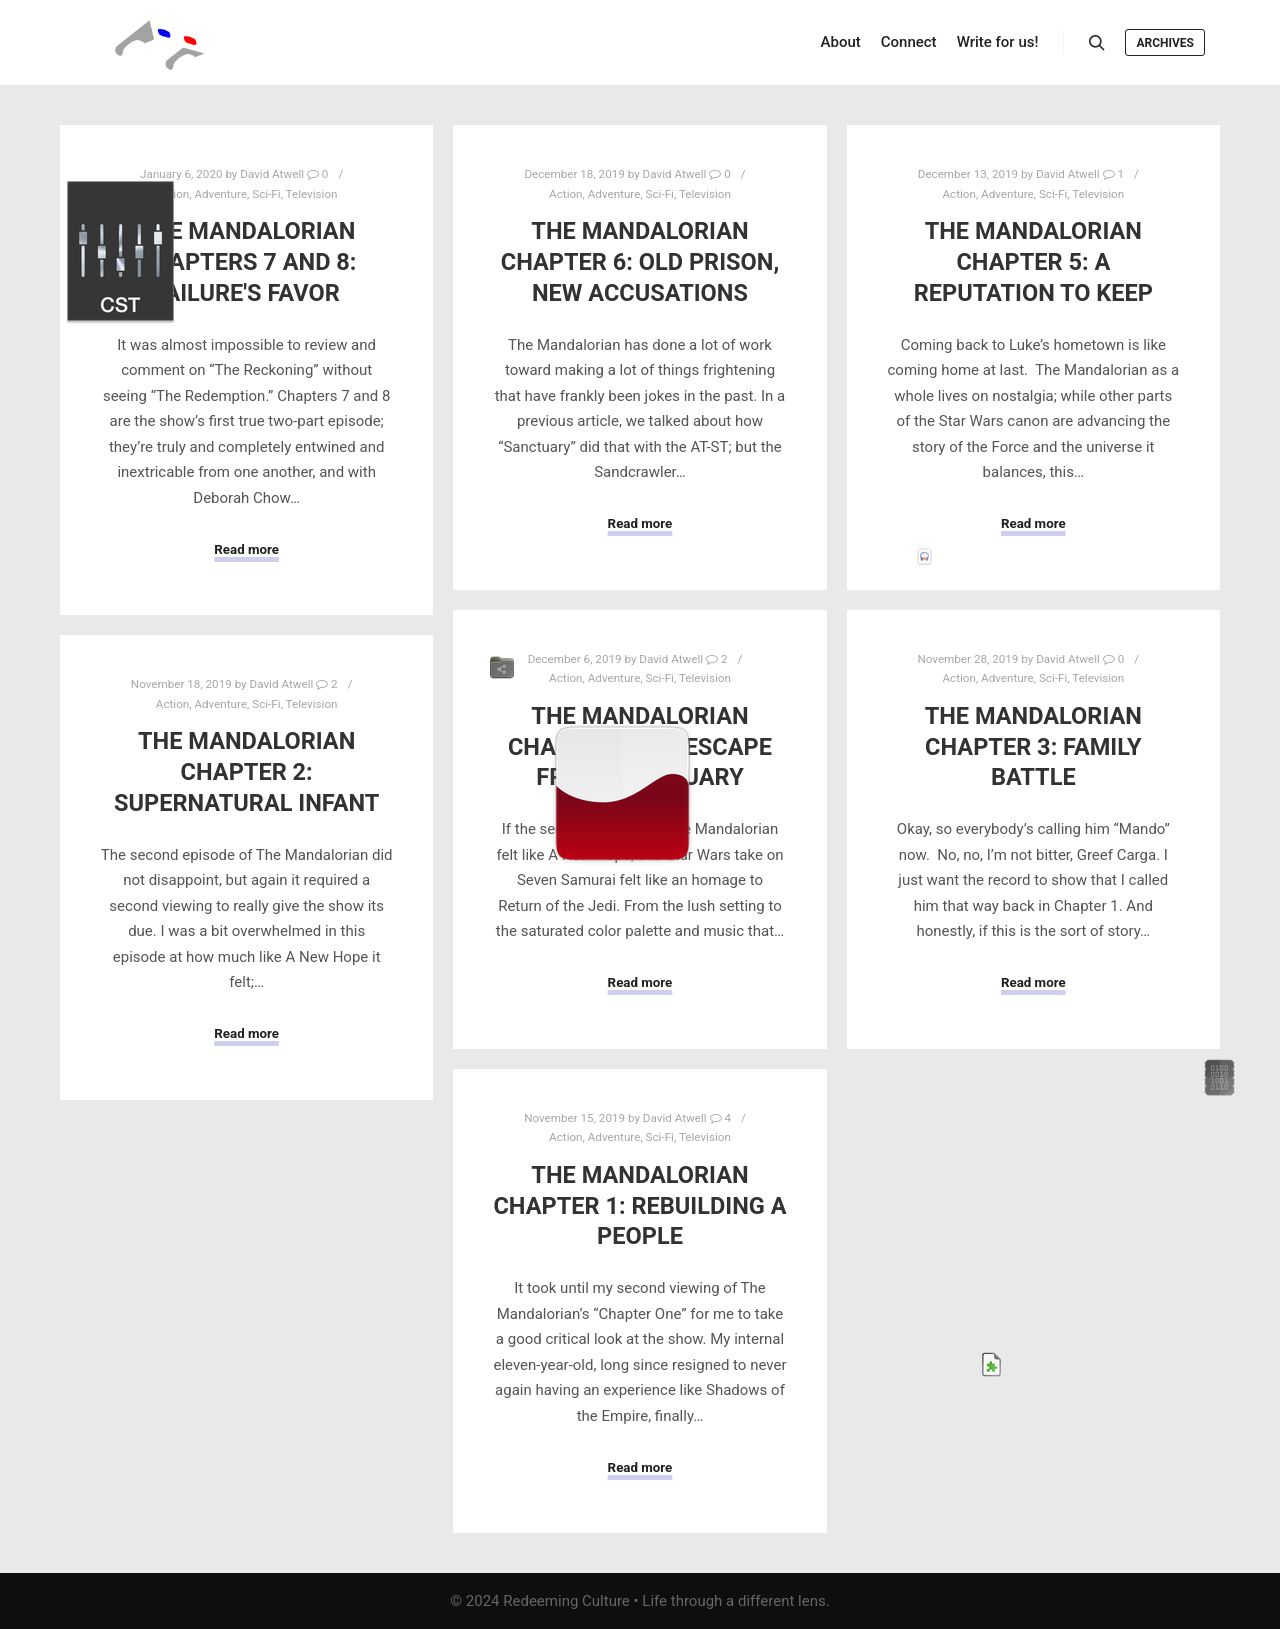 This screenshot has height=1629, width=1280. What do you see at coordinates (622, 793) in the screenshot?
I see `open wine application for running windows programs` at bounding box center [622, 793].